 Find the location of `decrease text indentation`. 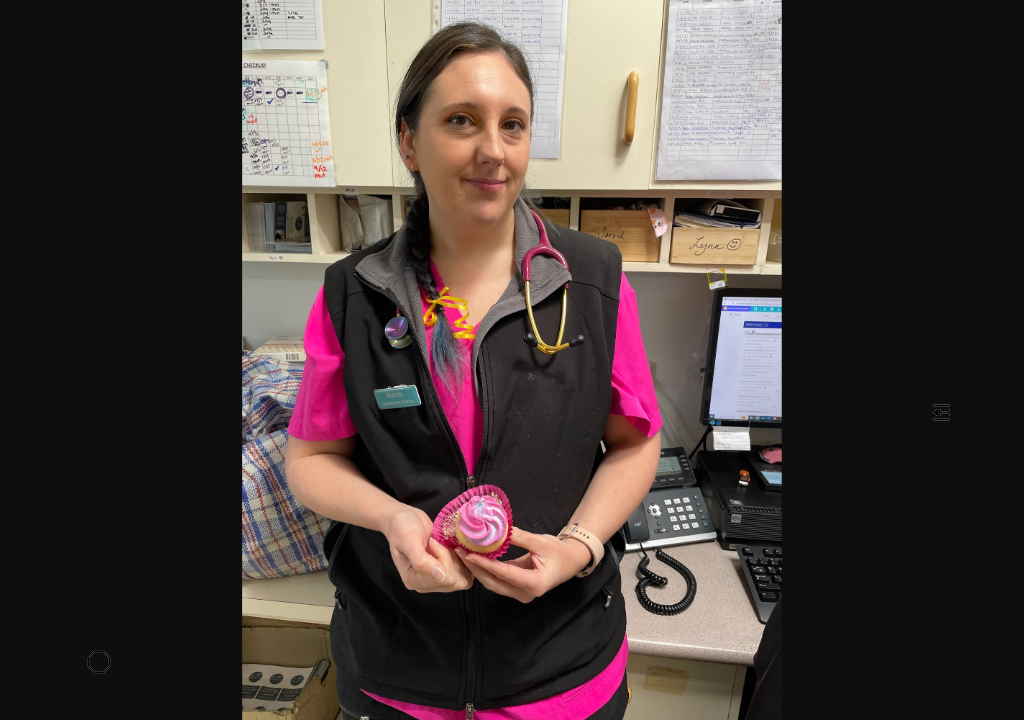

decrease text indentation is located at coordinates (941, 412).